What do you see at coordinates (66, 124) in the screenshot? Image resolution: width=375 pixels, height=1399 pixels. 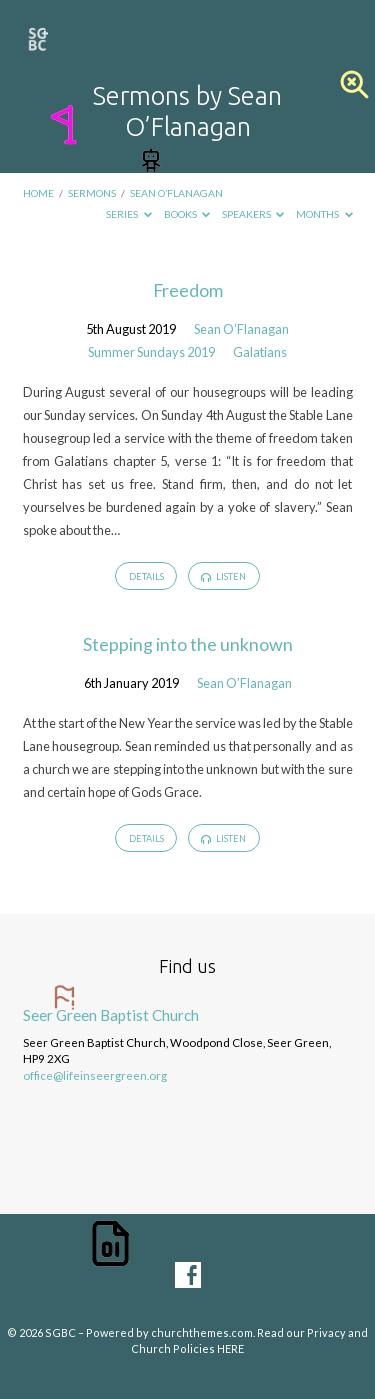 I see `mark or flag an important item` at bounding box center [66, 124].